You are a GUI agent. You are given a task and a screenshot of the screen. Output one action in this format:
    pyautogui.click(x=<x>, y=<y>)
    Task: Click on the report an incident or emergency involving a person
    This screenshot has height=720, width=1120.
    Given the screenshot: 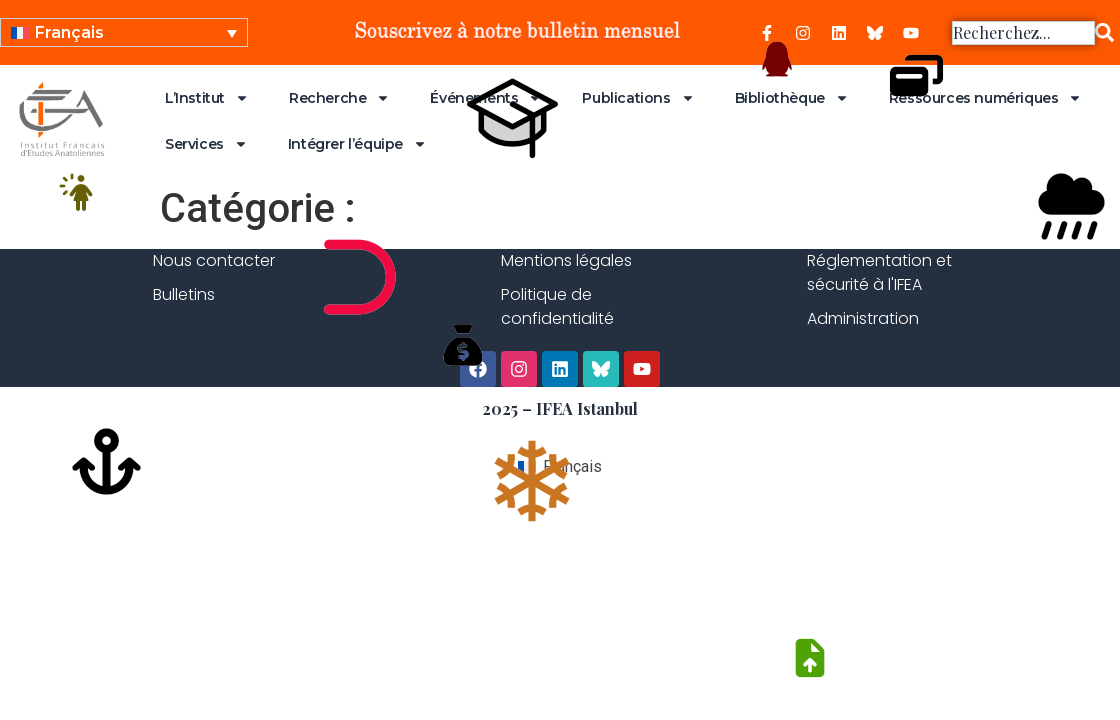 What is the action you would take?
    pyautogui.click(x=79, y=193)
    